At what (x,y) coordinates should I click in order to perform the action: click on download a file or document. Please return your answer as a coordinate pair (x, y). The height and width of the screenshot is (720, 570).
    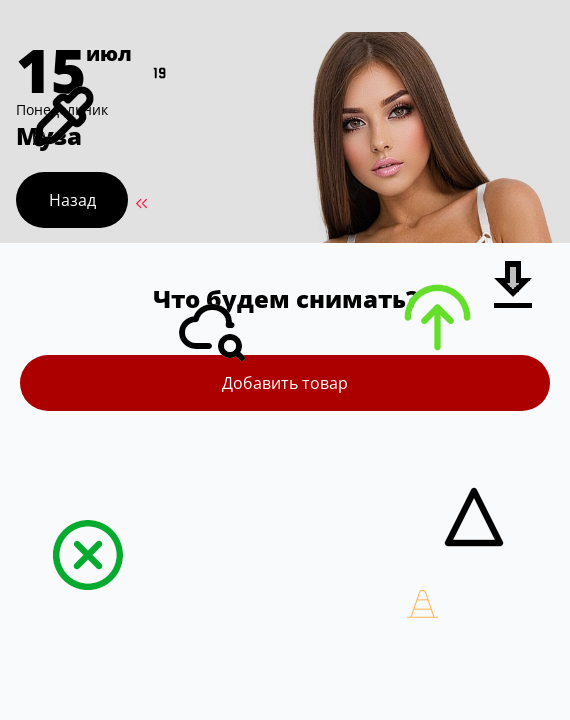
    Looking at the image, I should click on (513, 286).